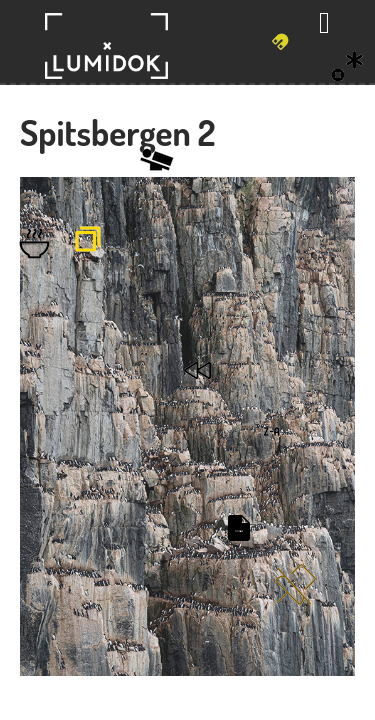 The width and height of the screenshot is (375, 720). I want to click on rewind or skip backward in media playback, so click(198, 370).